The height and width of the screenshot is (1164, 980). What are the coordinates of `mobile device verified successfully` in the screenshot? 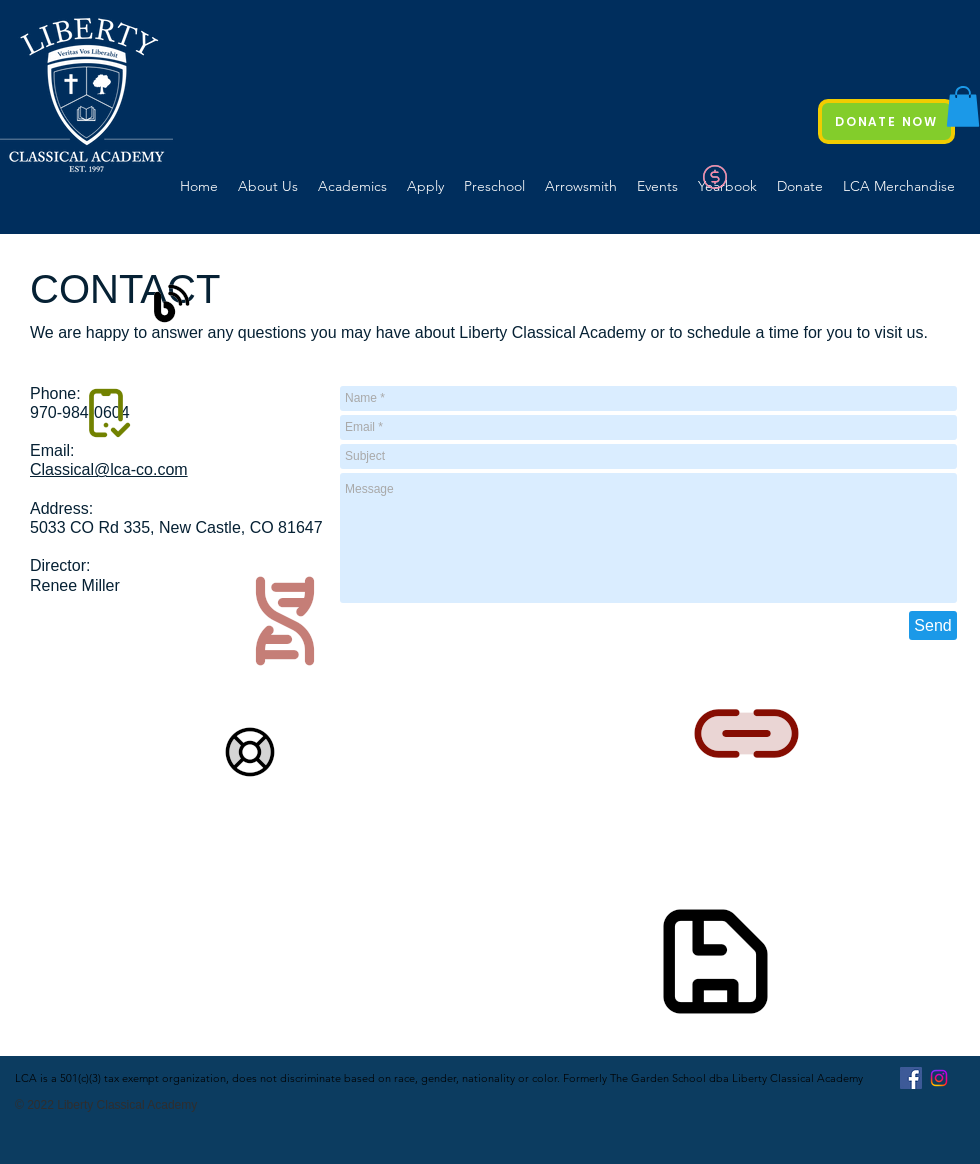 It's located at (106, 413).